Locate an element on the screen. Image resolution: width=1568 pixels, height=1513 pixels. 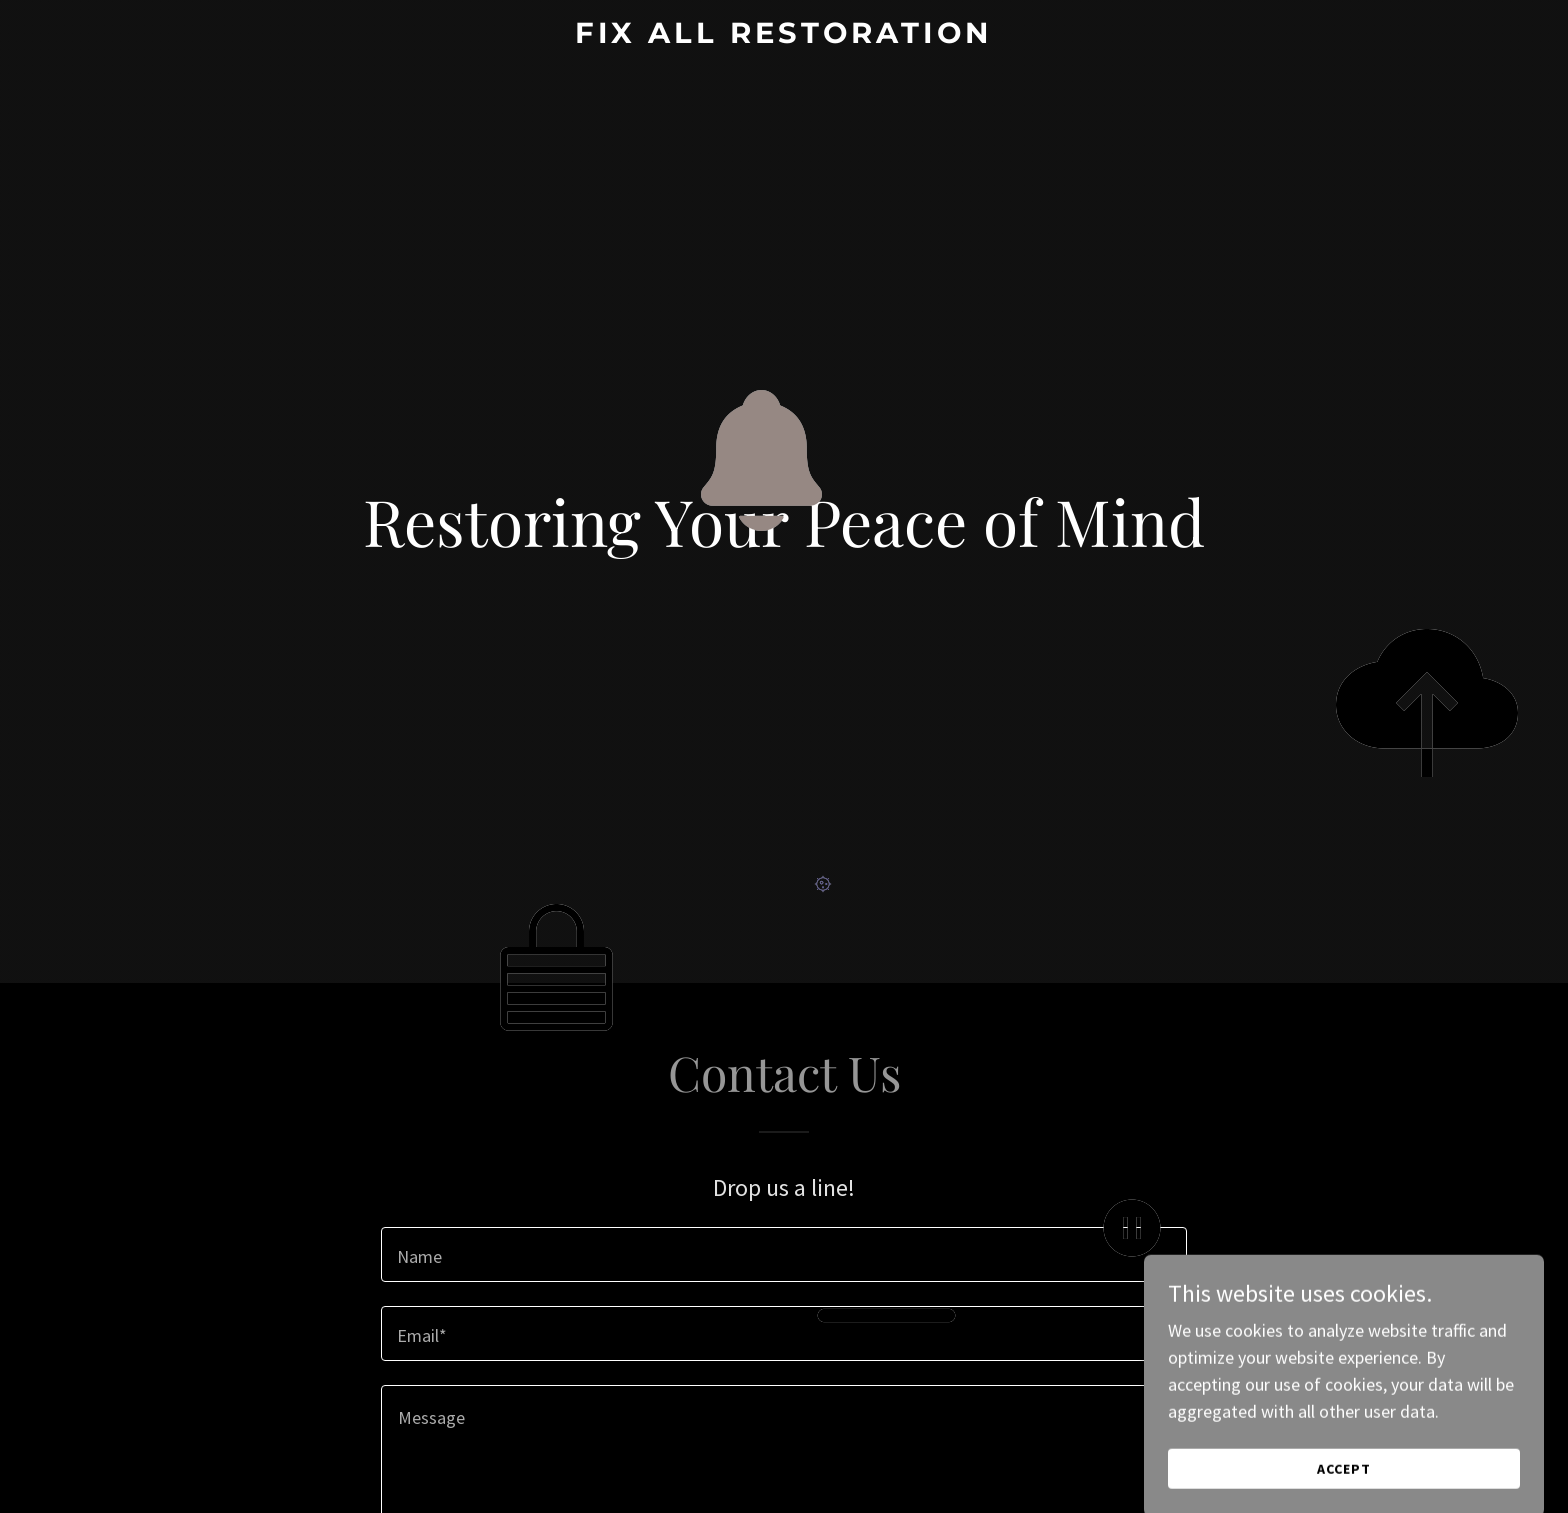
indicates a secure or encrypted connection is located at coordinates (556, 974).